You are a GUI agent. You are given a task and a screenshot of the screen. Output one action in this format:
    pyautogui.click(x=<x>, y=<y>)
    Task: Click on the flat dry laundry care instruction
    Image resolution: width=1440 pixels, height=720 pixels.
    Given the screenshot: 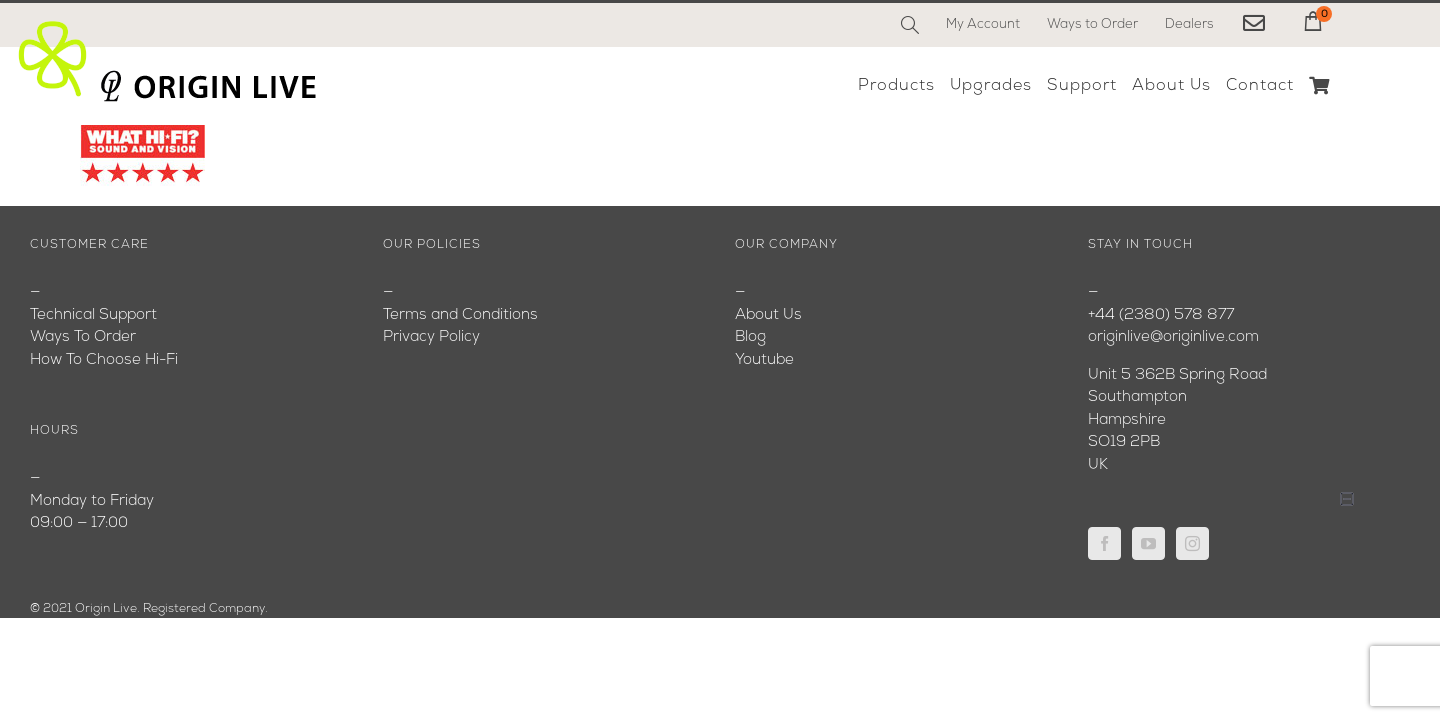 What is the action you would take?
    pyautogui.click(x=1347, y=499)
    